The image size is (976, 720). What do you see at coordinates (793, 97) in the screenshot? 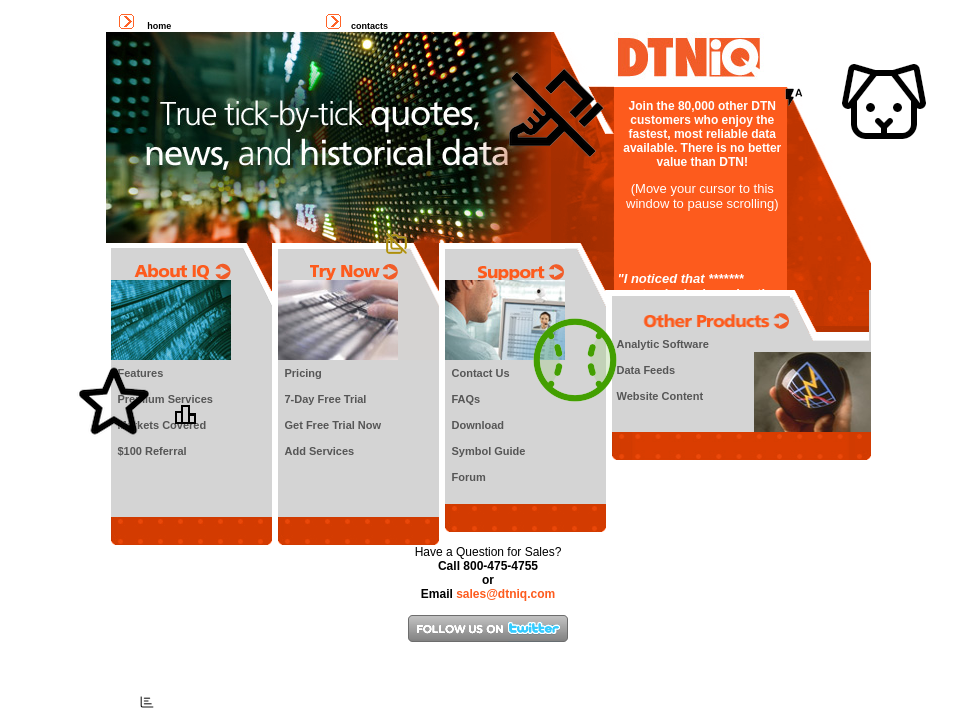
I see `enable automatic flash mode for camera` at bounding box center [793, 97].